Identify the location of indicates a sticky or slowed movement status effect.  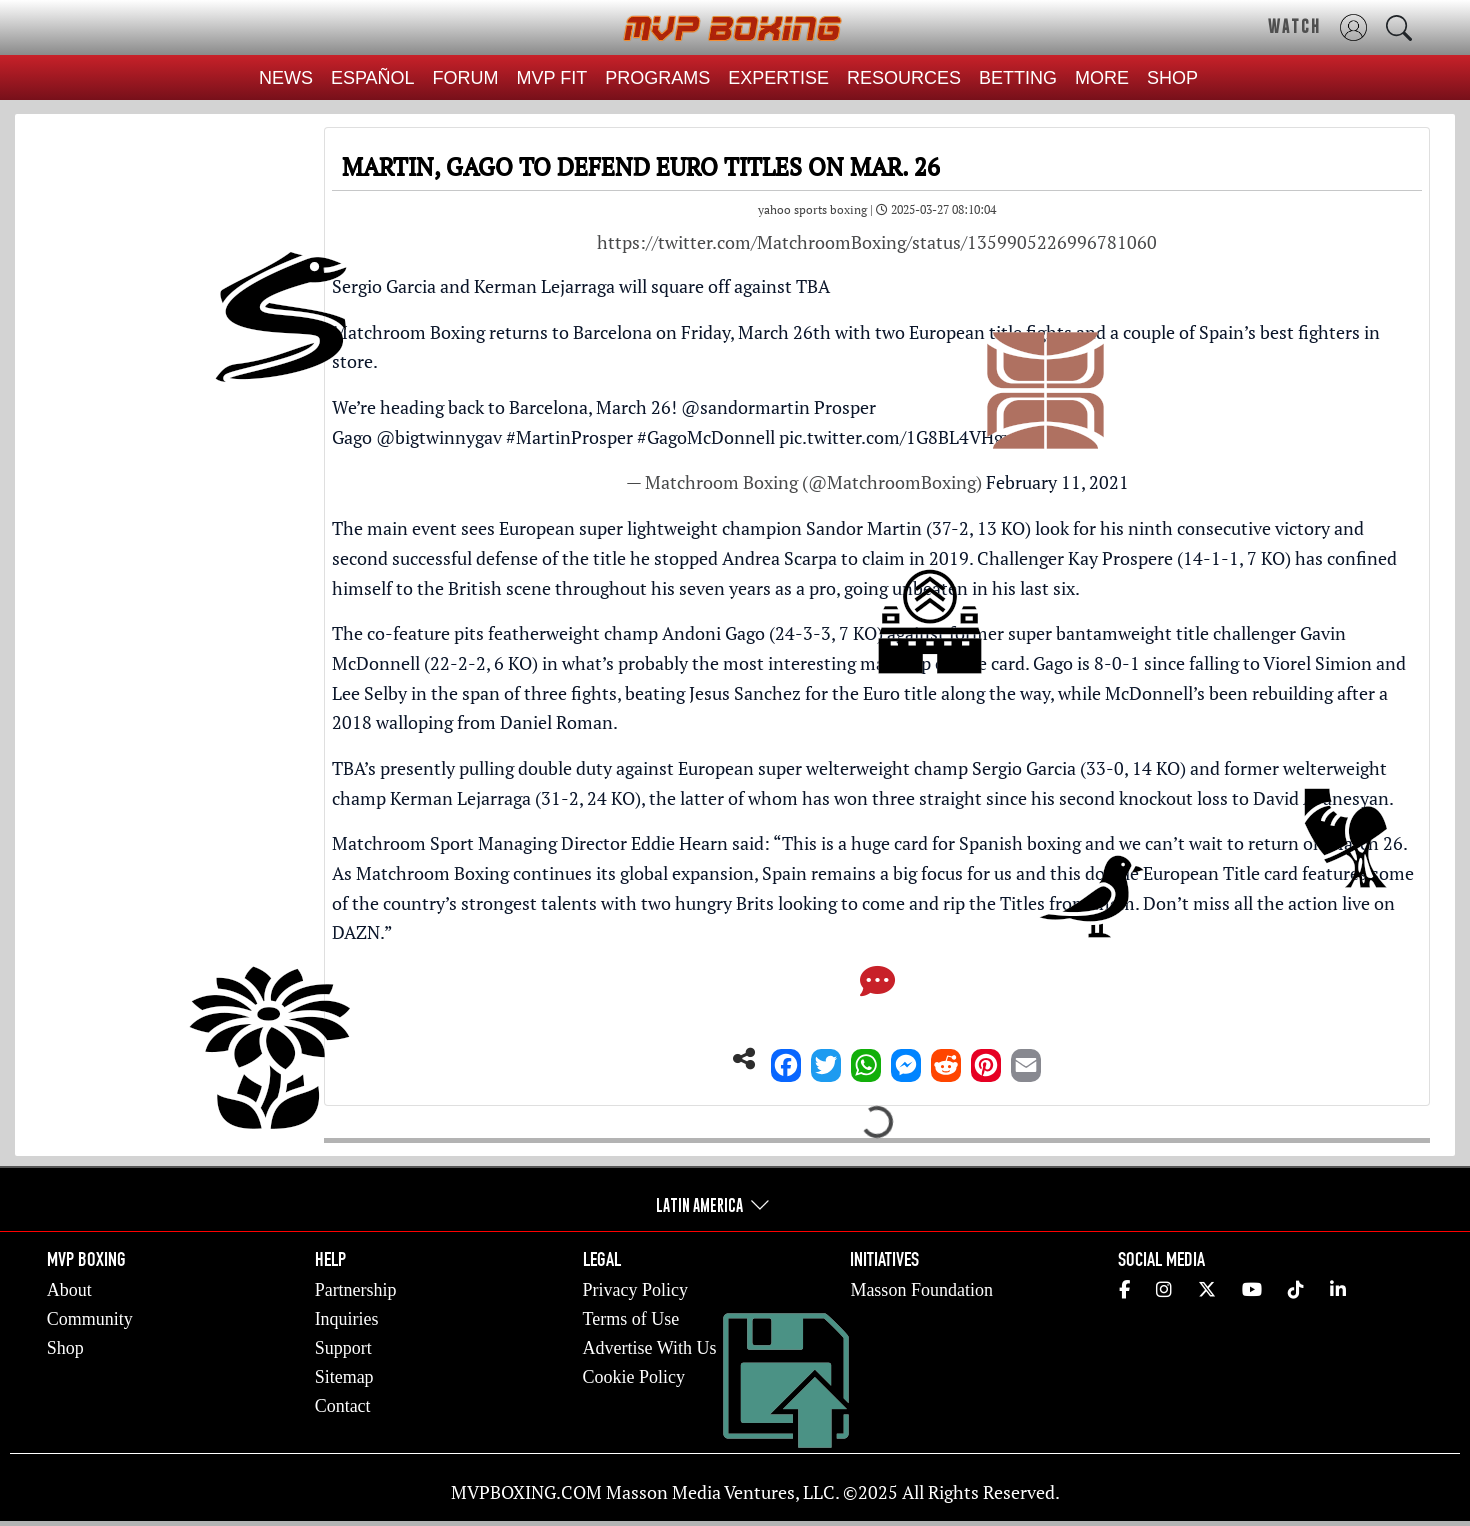
(1354, 838).